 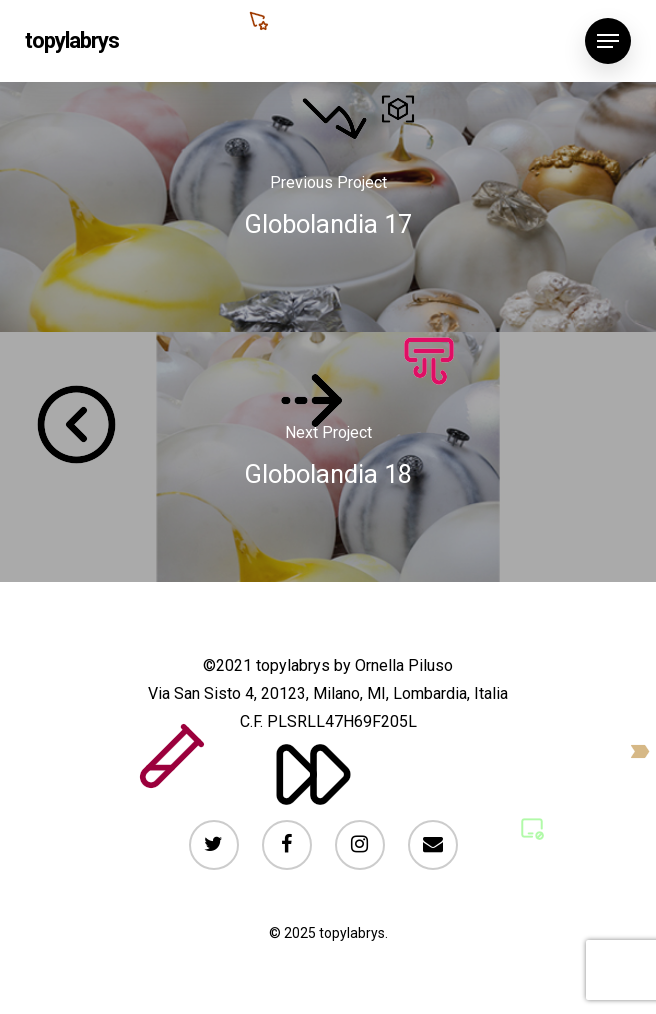 I want to click on adjust air conditioning or ventilation settings, so click(x=429, y=360).